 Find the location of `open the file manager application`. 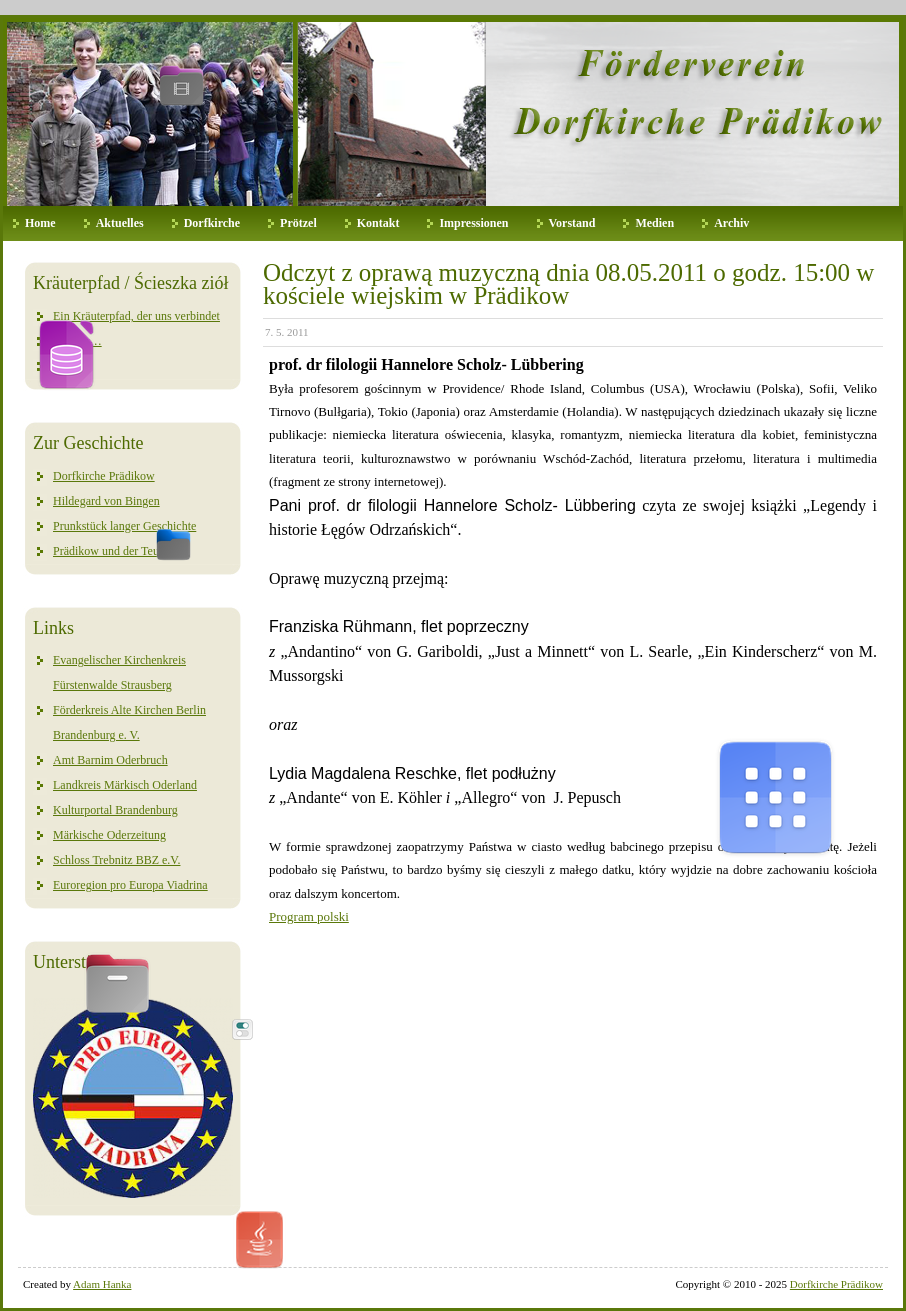

open the file manager application is located at coordinates (117, 983).